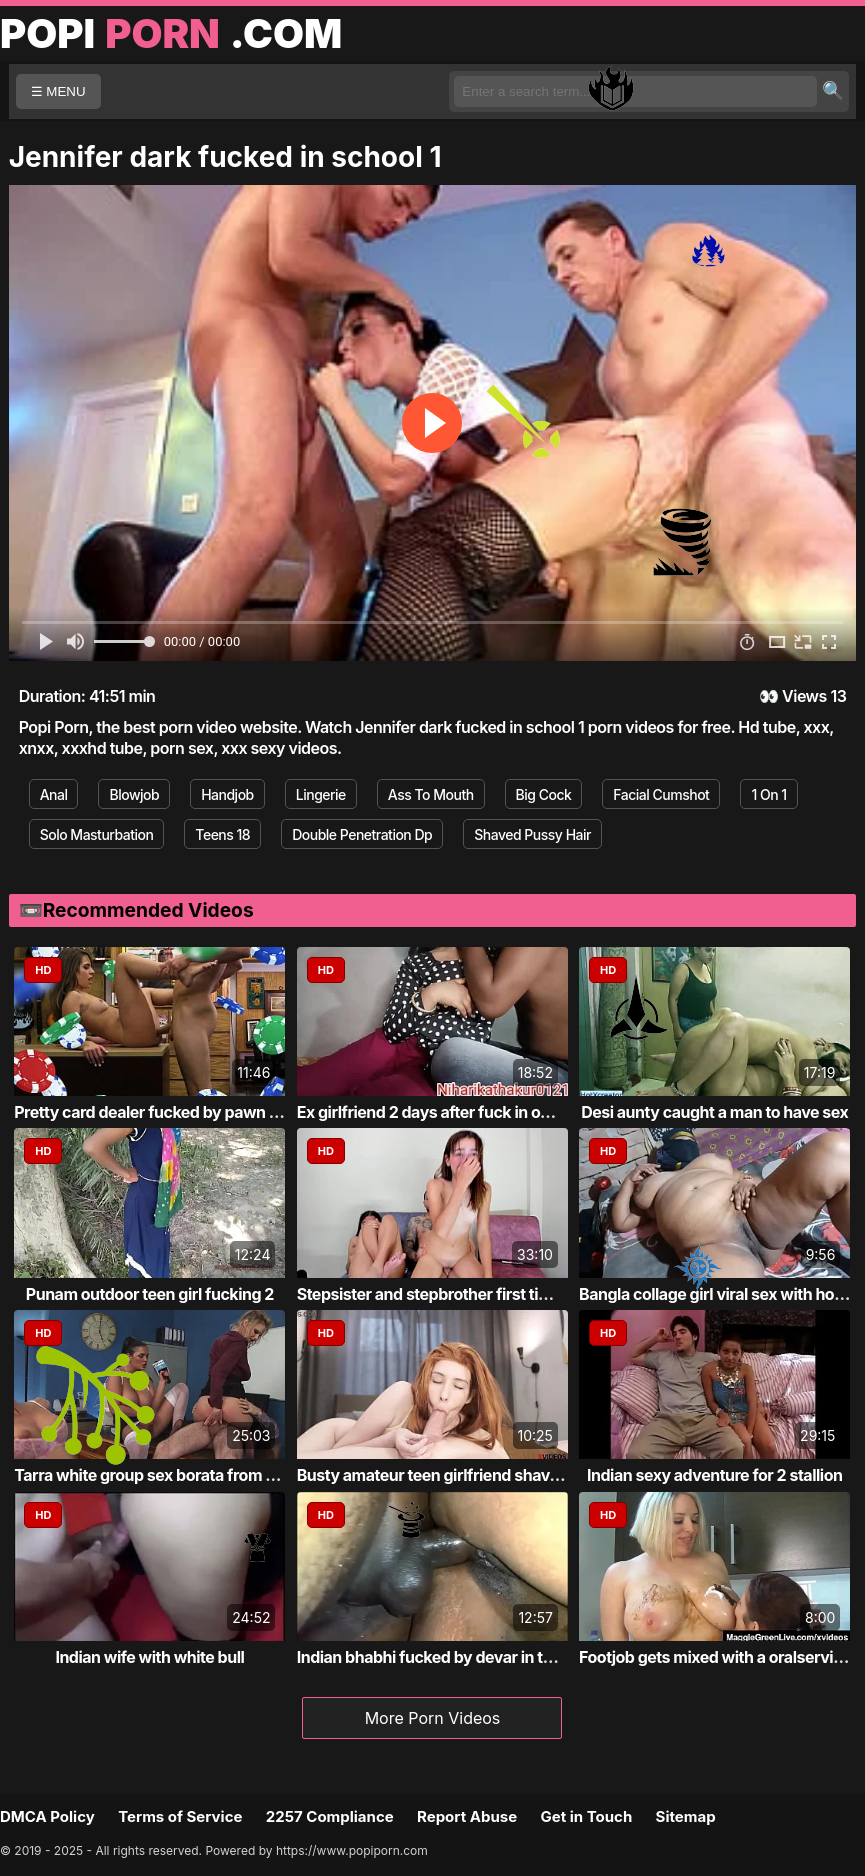 This screenshot has height=1876, width=865. I want to click on select ninja armor equipment, so click(257, 1547).